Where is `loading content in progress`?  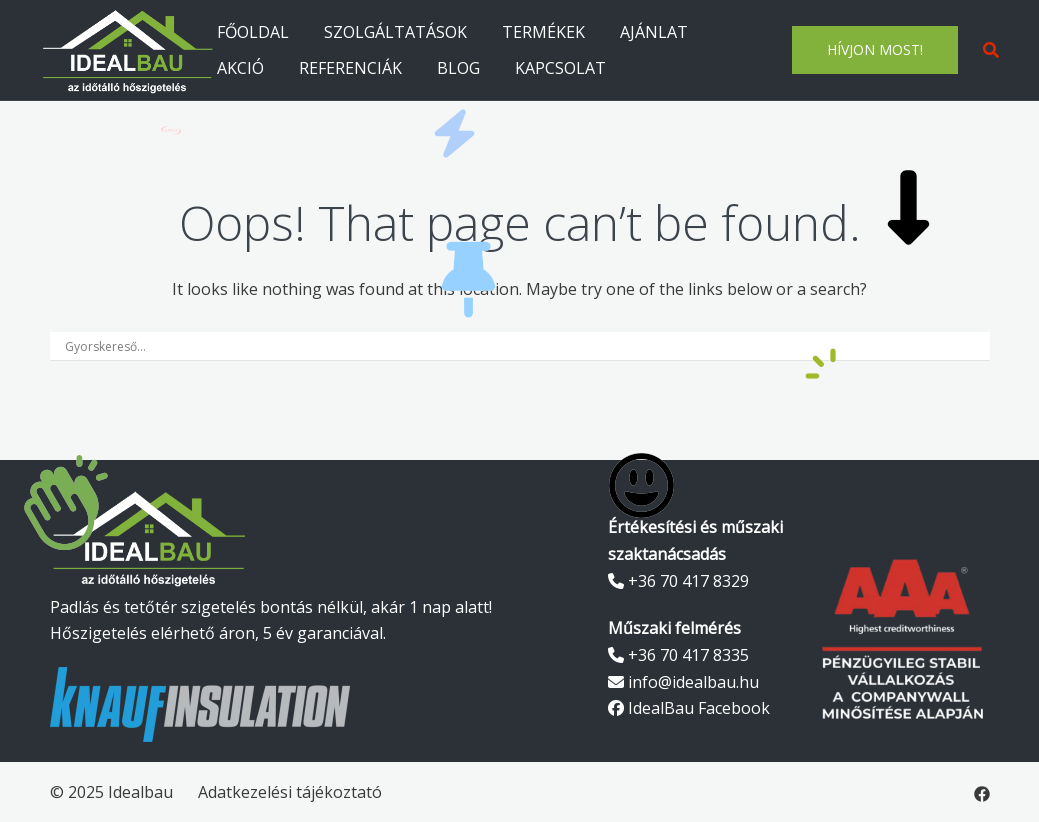
loading content in progress is located at coordinates (833, 376).